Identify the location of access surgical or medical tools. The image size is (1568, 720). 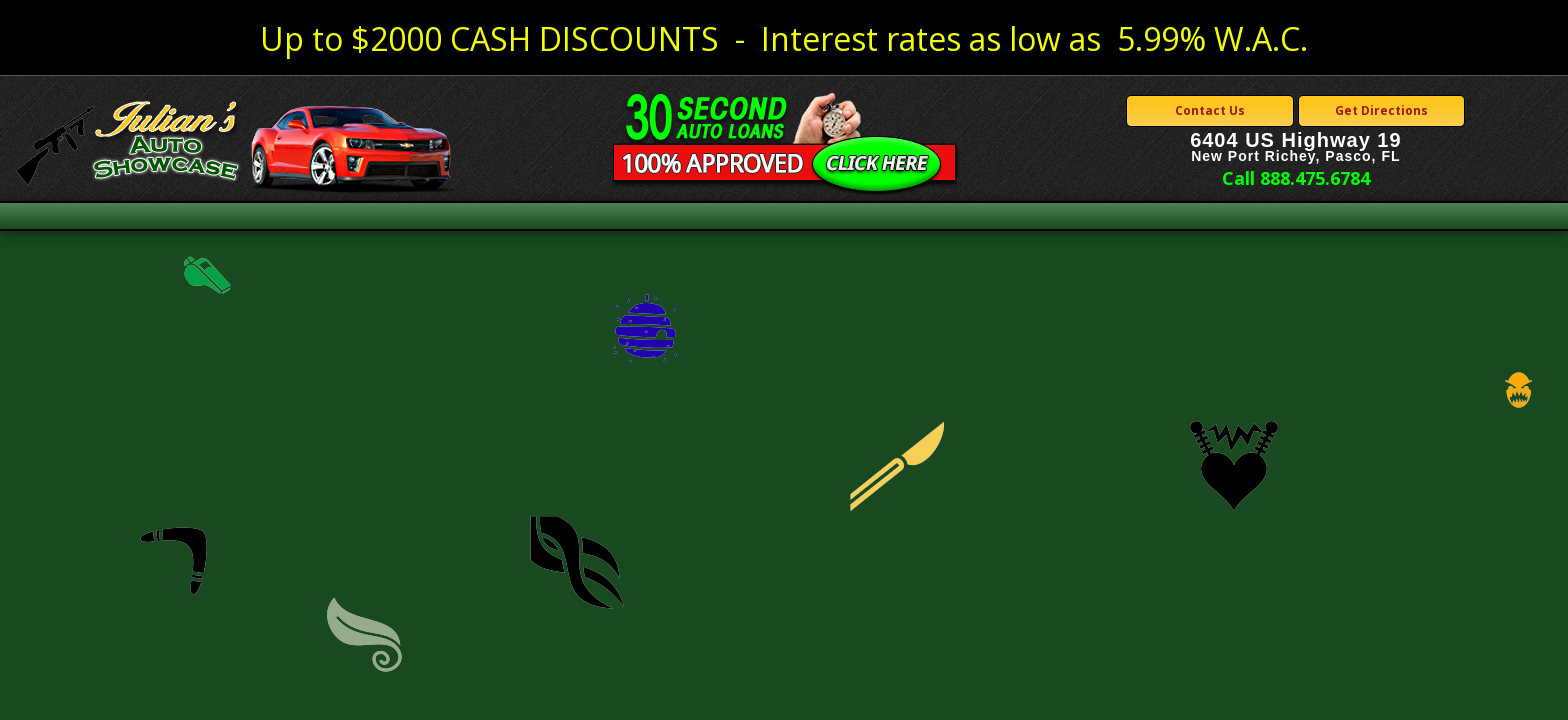
(898, 469).